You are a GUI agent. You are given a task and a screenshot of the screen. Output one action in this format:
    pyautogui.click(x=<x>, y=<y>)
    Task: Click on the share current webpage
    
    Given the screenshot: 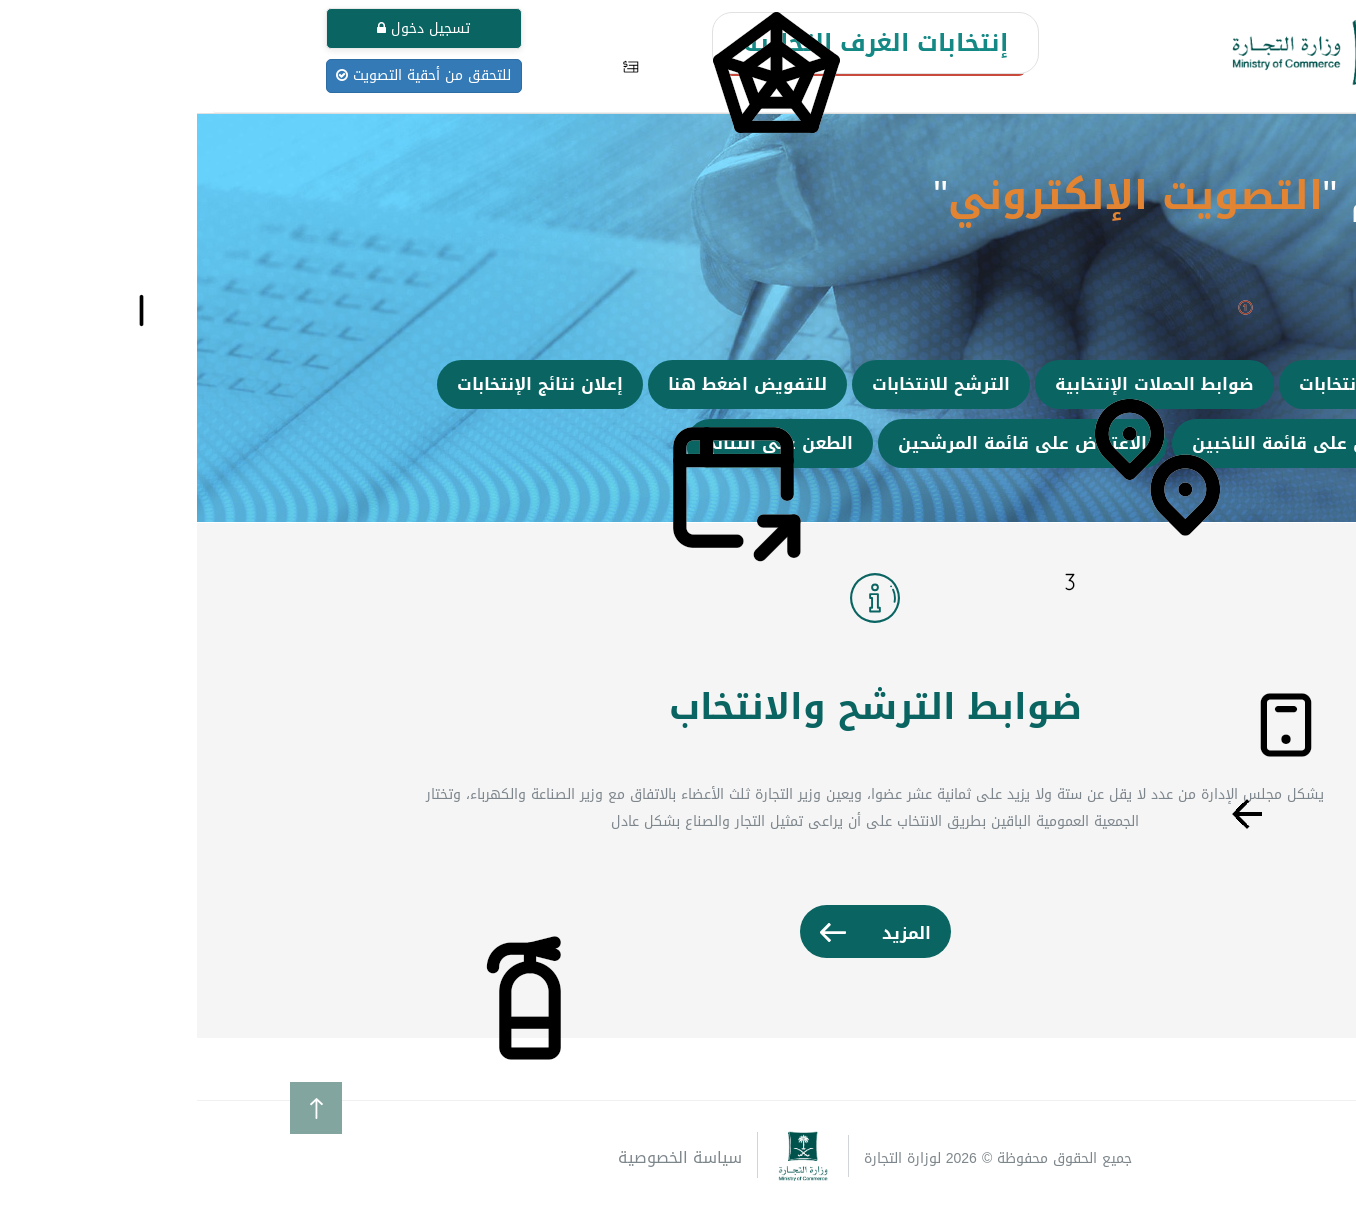 What is the action you would take?
    pyautogui.click(x=733, y=487)
    